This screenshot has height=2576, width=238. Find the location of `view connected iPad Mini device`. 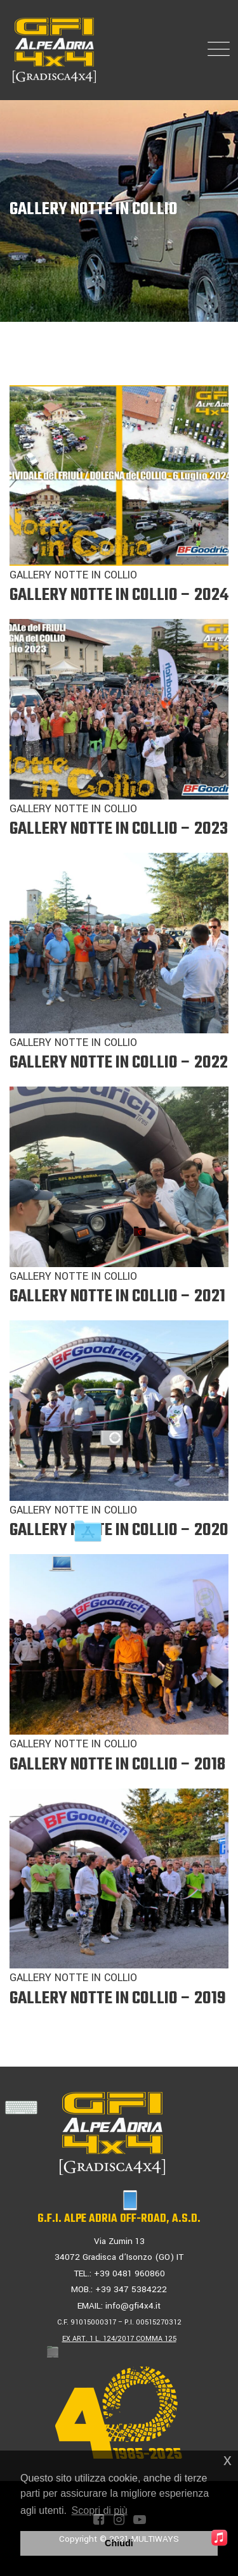

view connected iPad Mini device is located at coordinates (130, 2198).